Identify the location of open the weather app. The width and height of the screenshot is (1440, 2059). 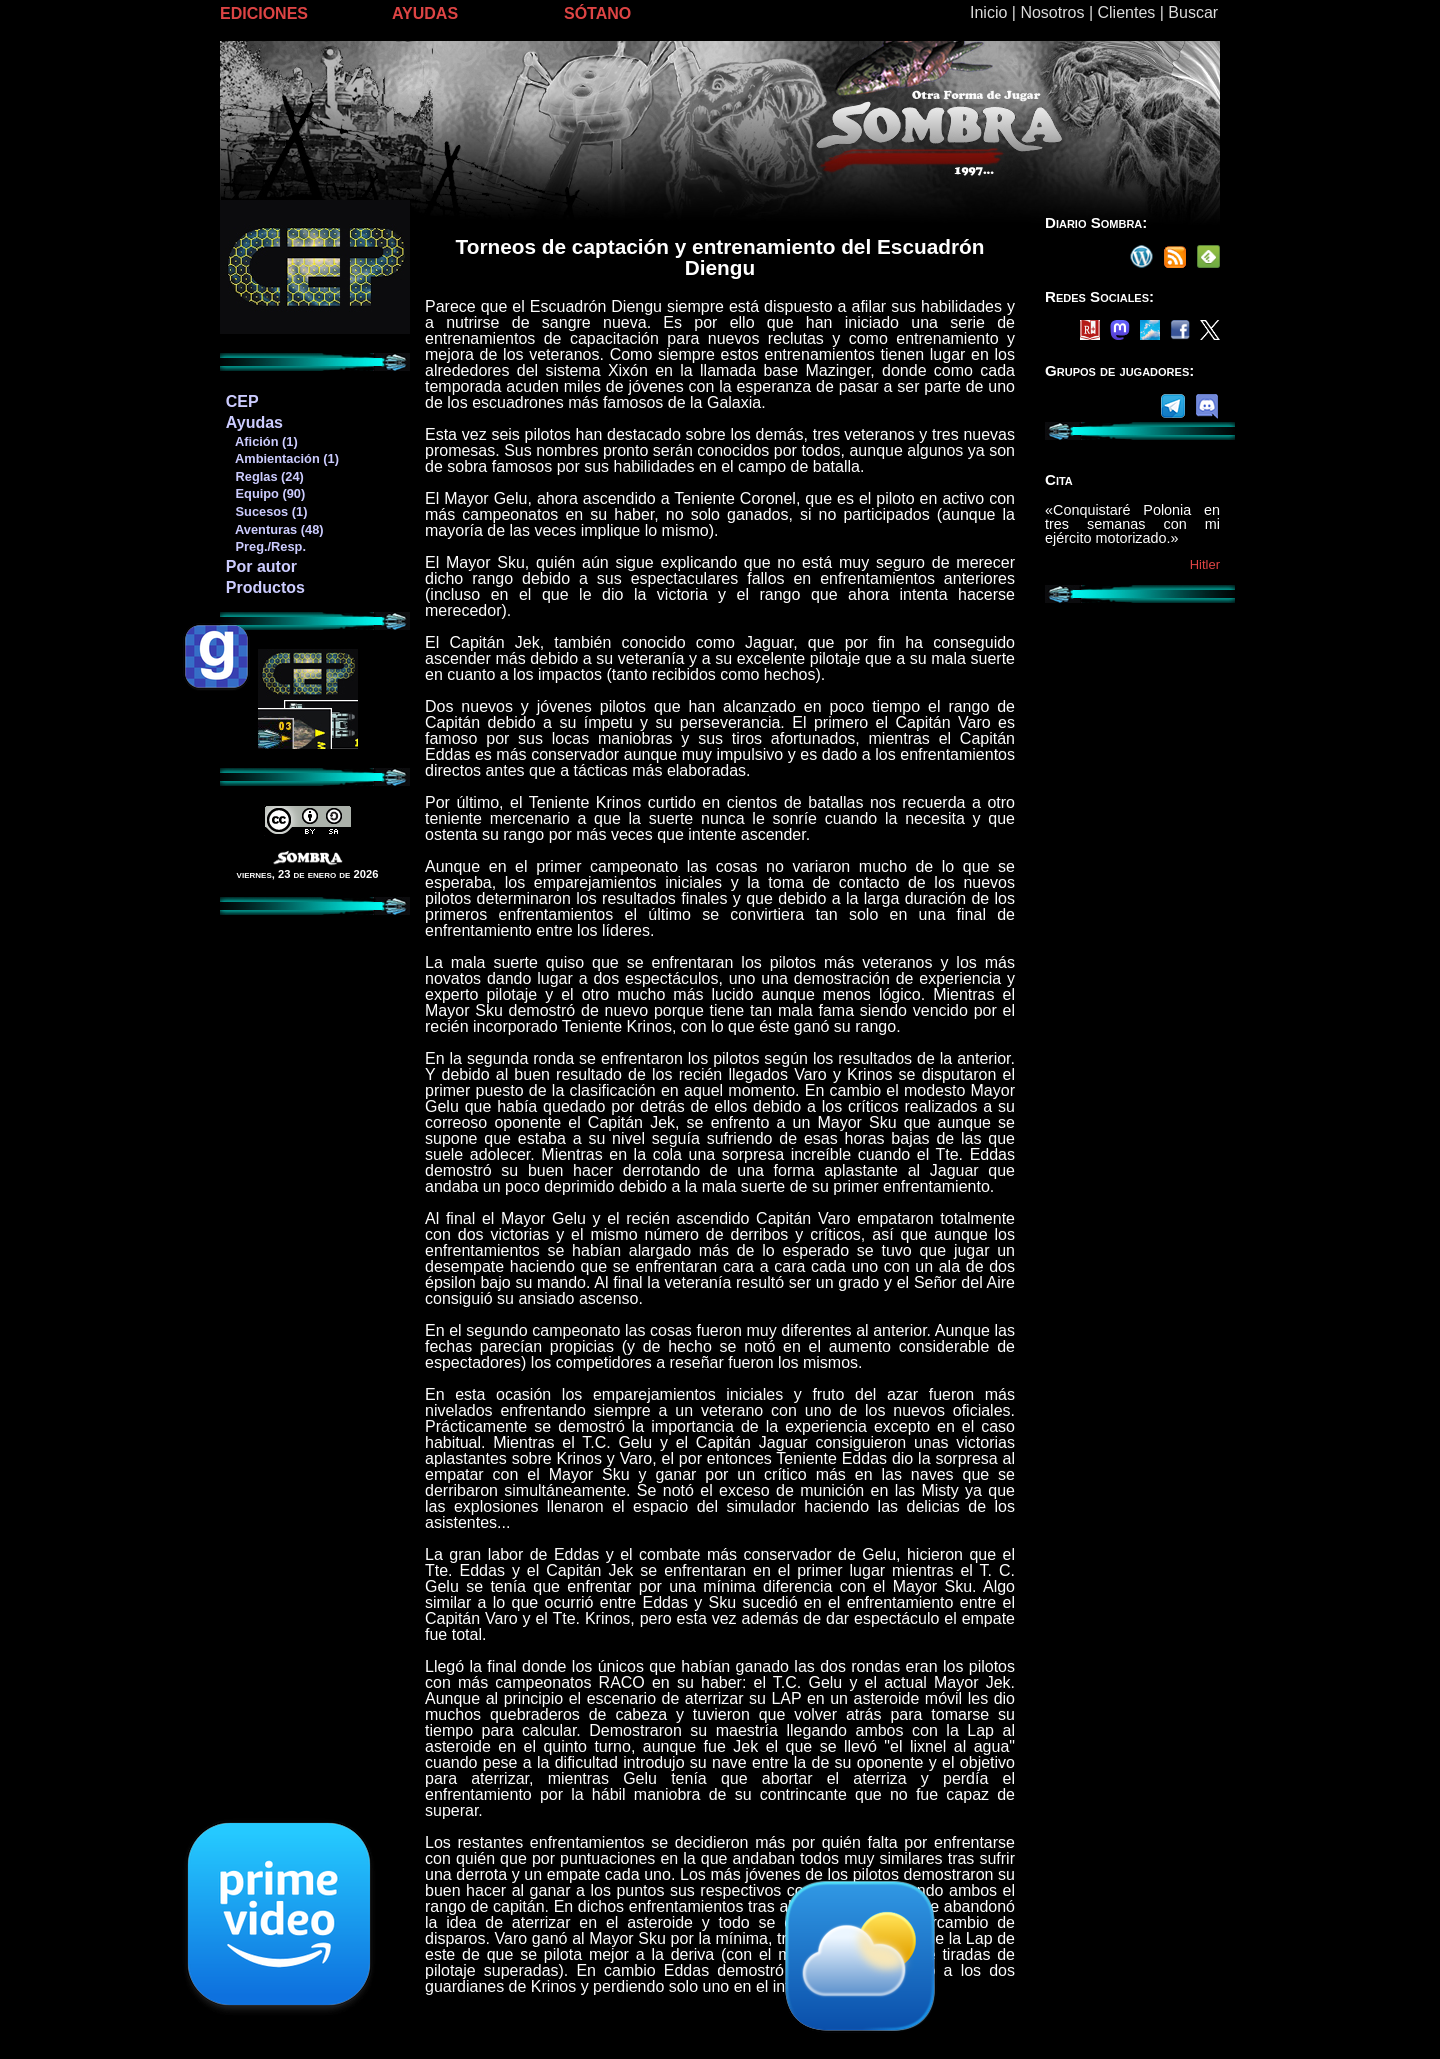
(860, 1956).